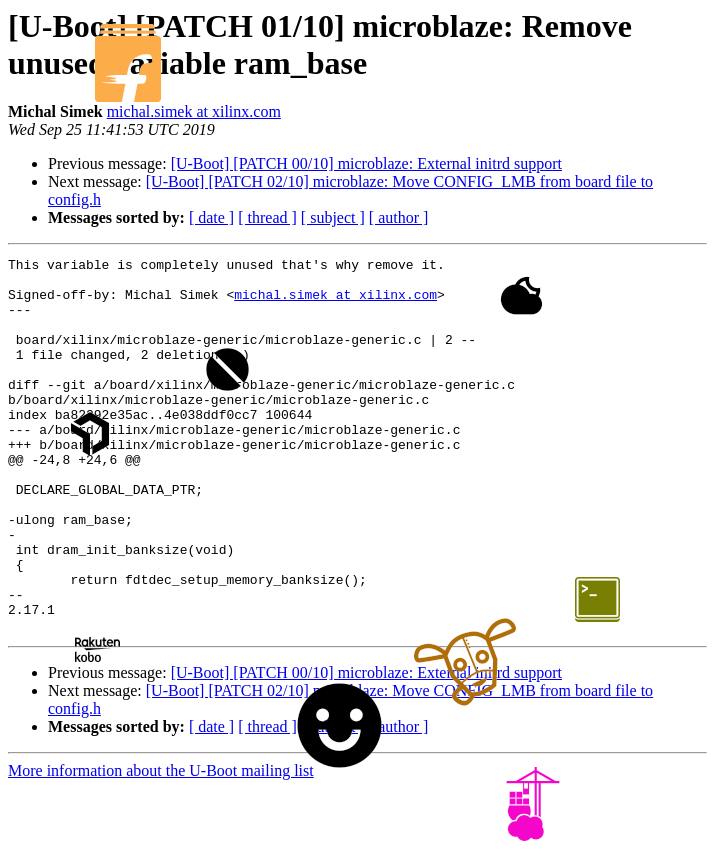  What do you see at coordinates (533, 804) in the screenshot?
I see `open portainer container management dashboard` at bounding box center [533, 804].